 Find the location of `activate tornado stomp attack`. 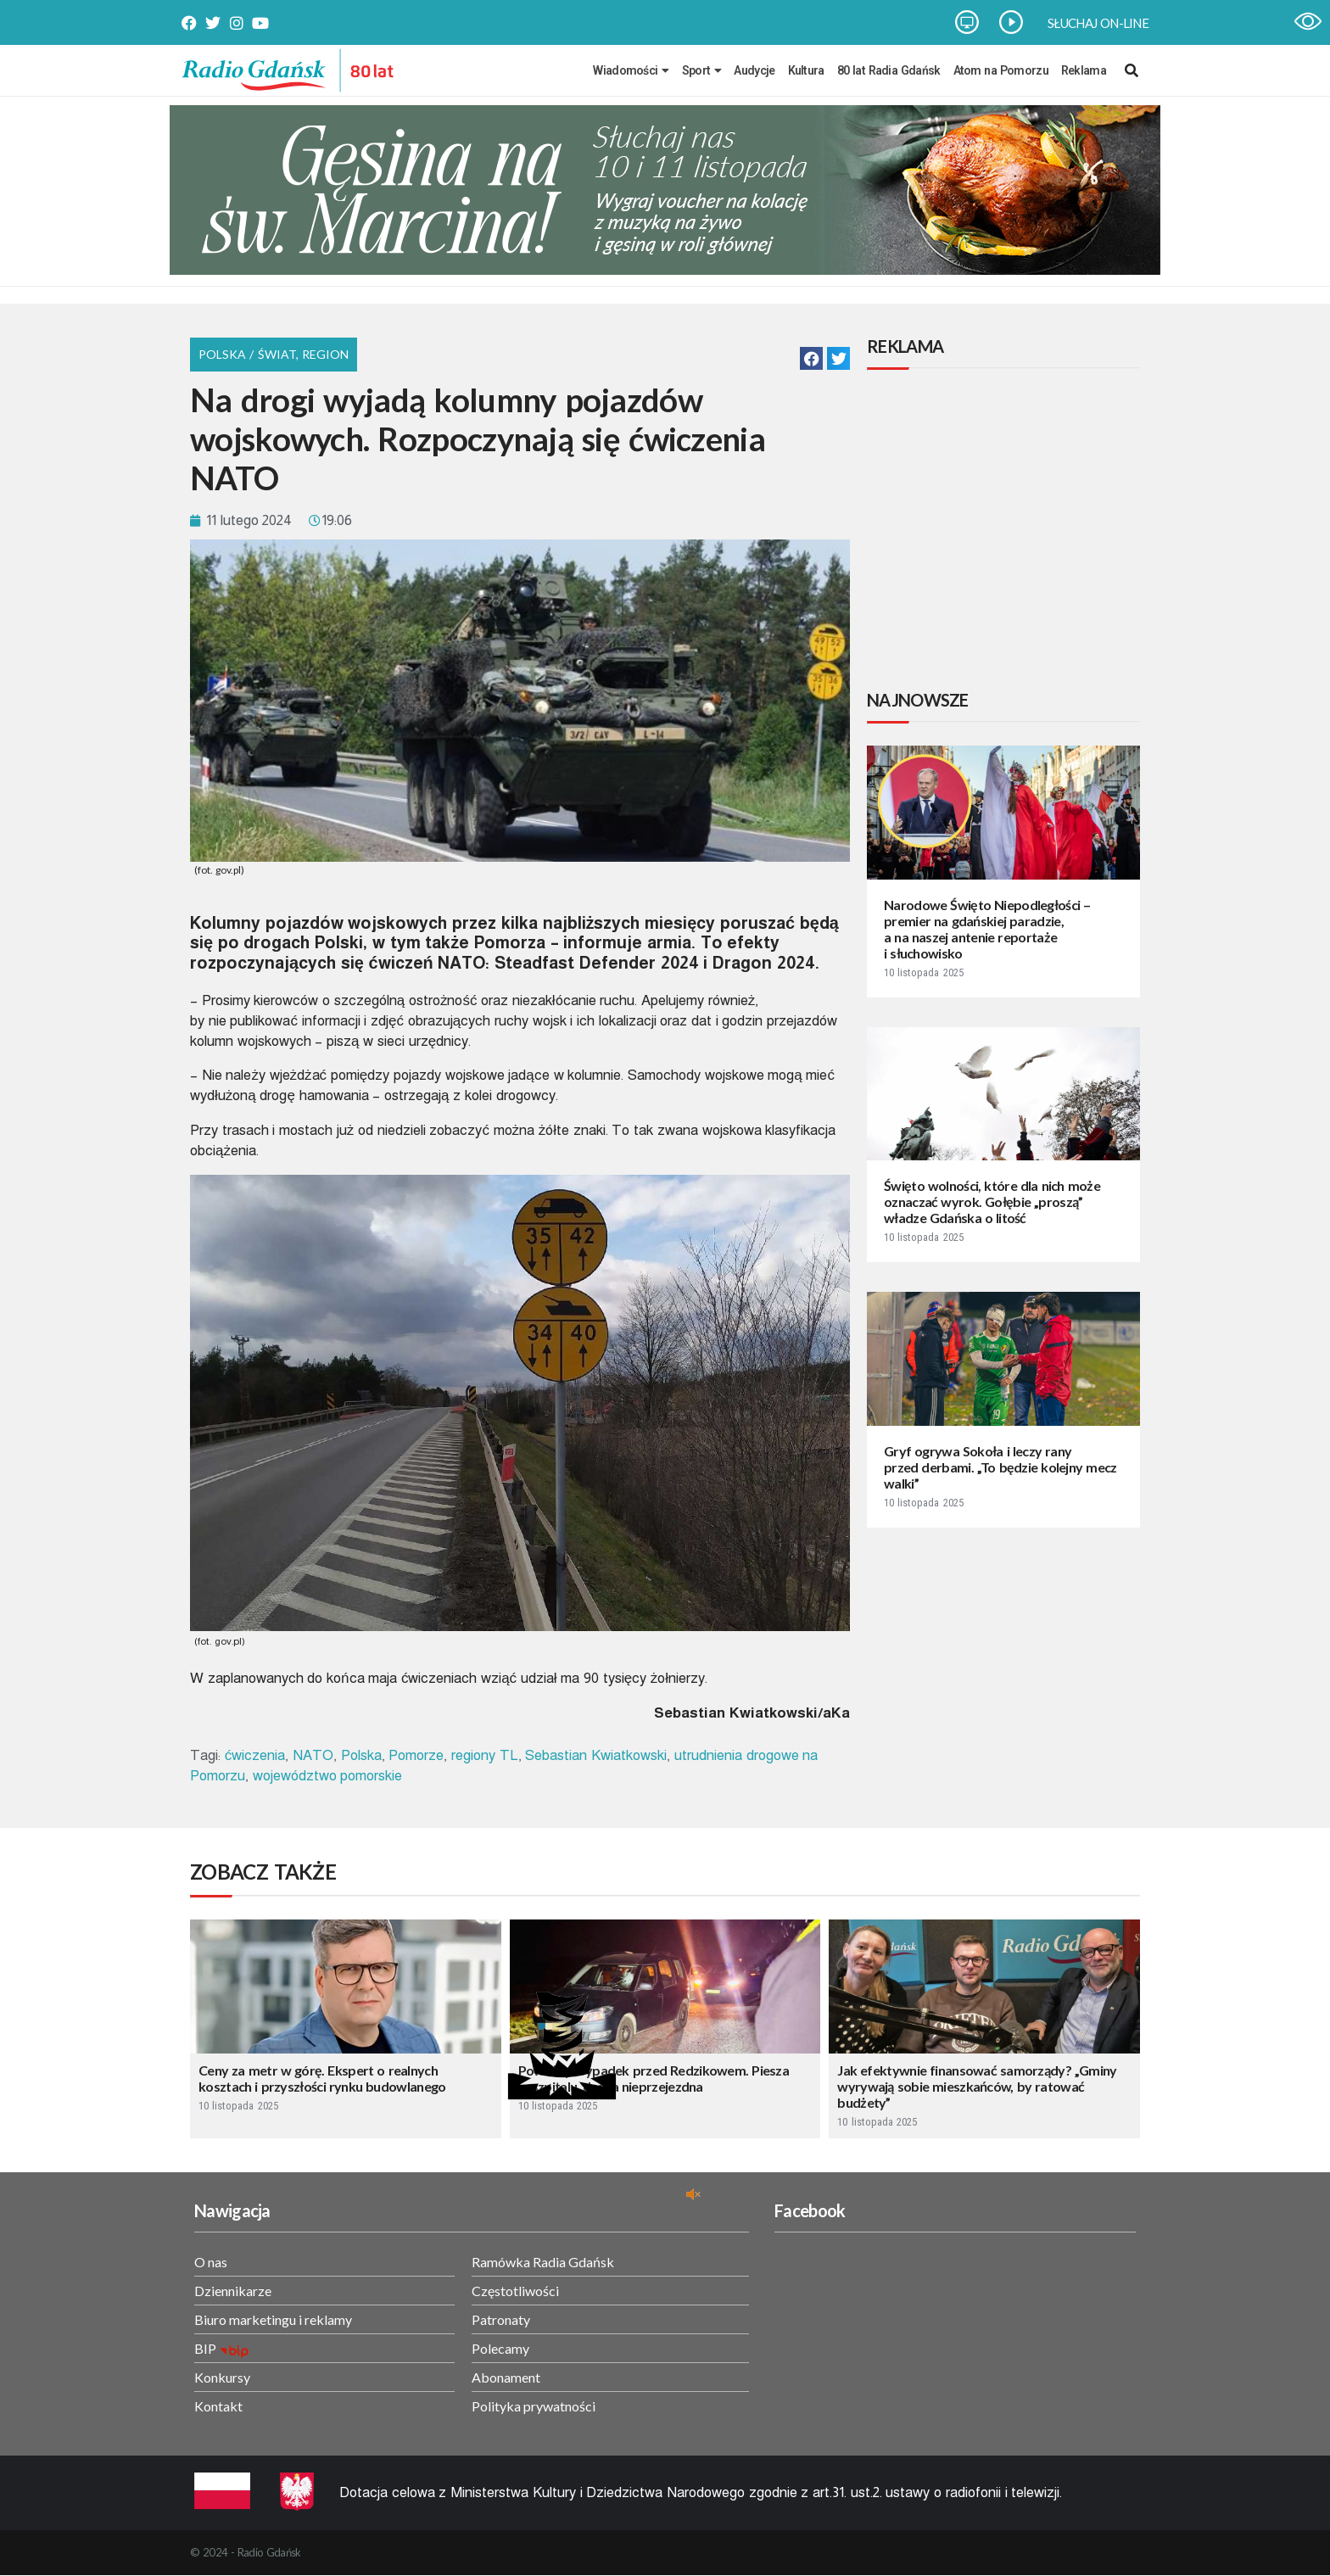

activate tornado stomp attack is located at coordinates (562, 2045).